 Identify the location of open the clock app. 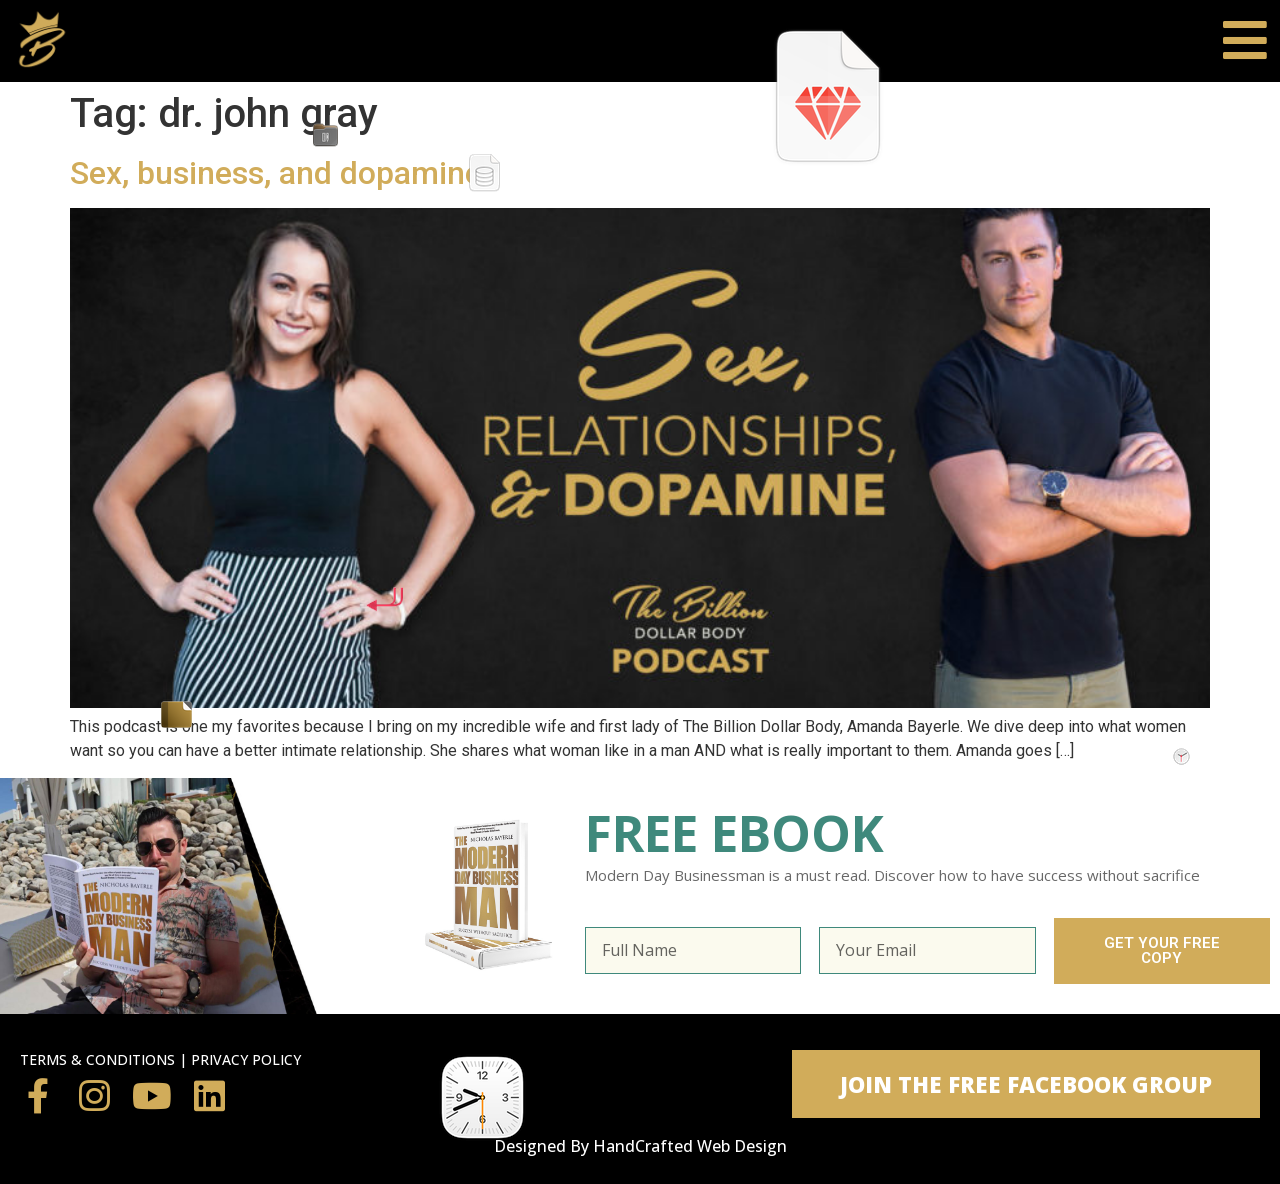
(482, 1097).